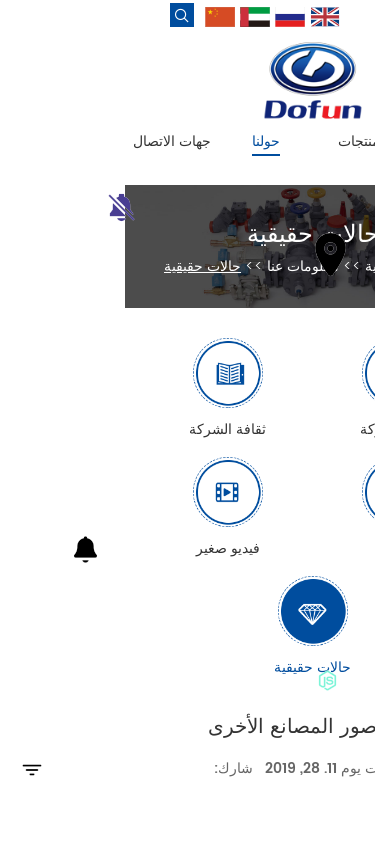  What do you see at coordinates (121, 207) in the screenshot?
I see `mute notifications` at bounding box center [121, 207].